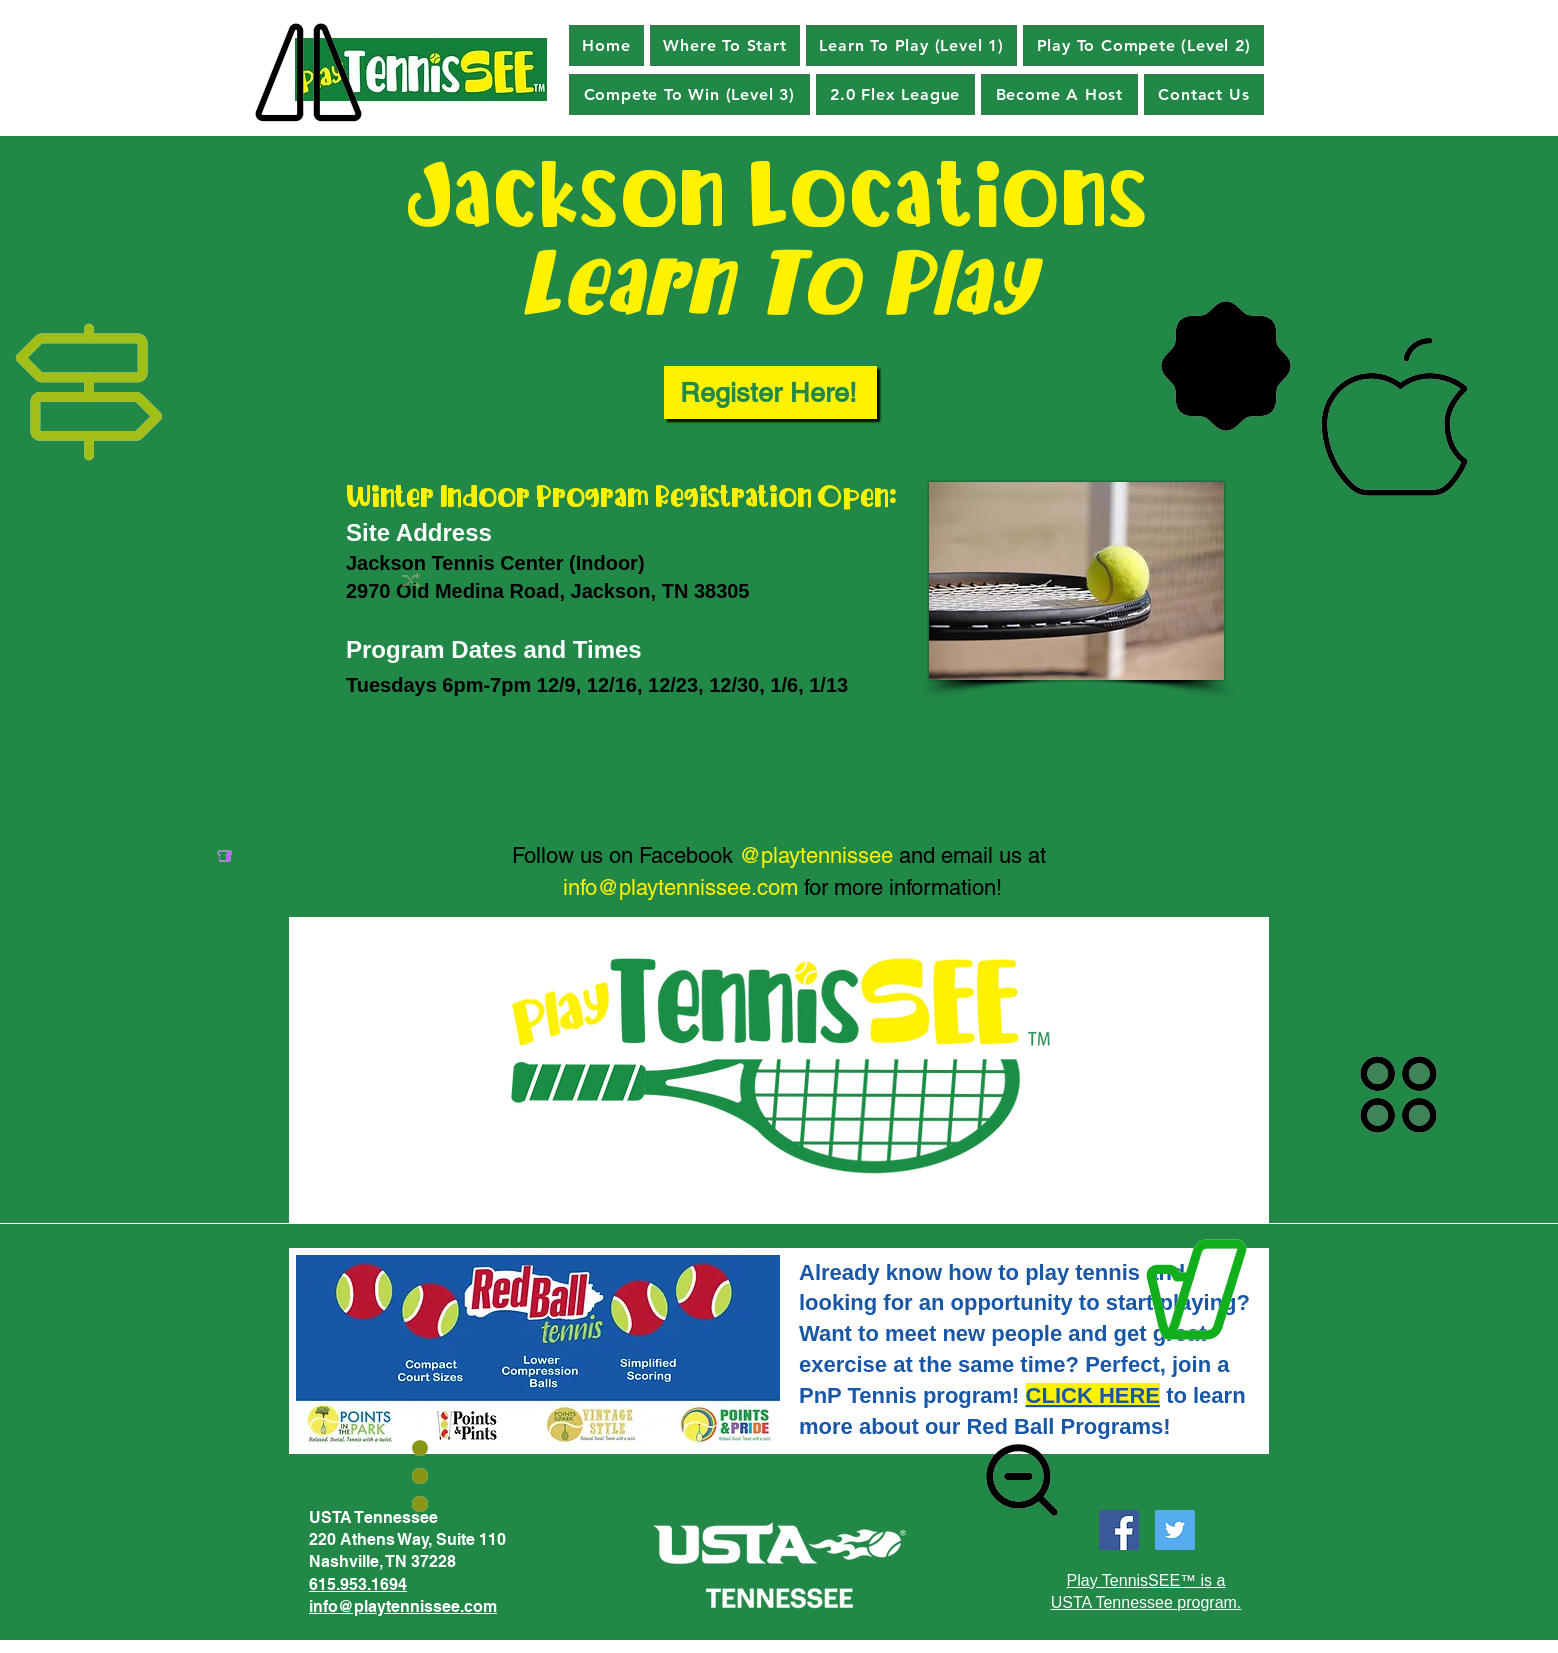 The image size is (1558, 1653). What do you see at coordinates (1196, 1289) in the screenshot?
I see `open kbin social platform` at bounding box center [1196, 1289].